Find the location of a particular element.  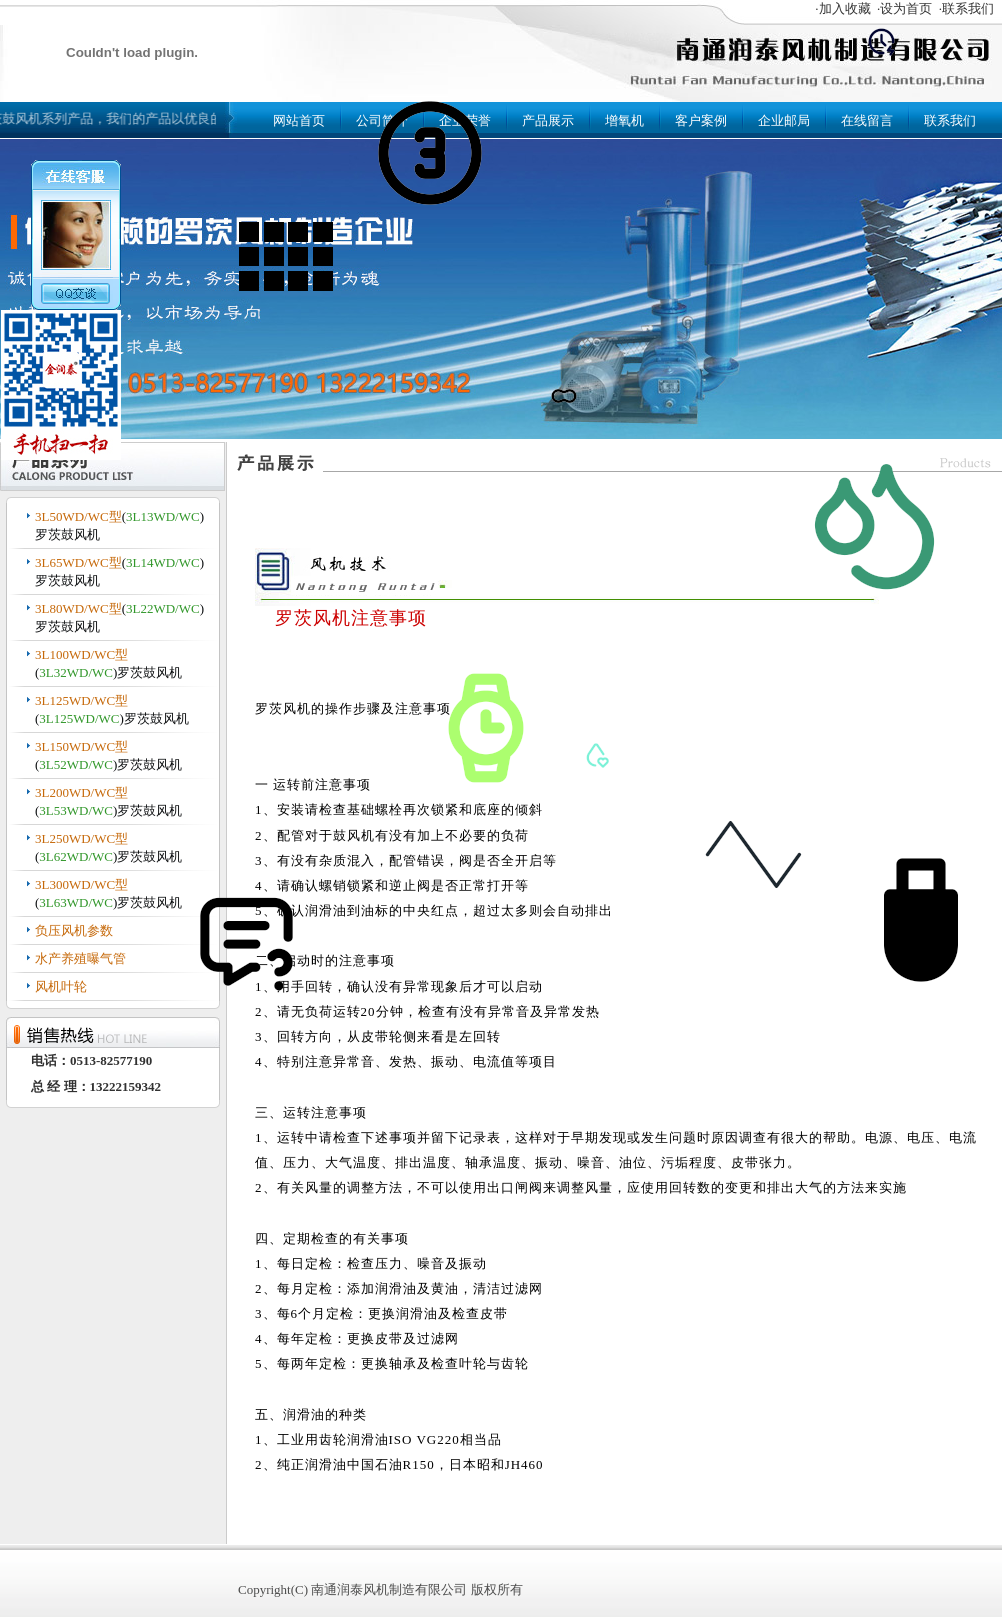

switch to comfortable grid view is located at coordinates (283, 256).